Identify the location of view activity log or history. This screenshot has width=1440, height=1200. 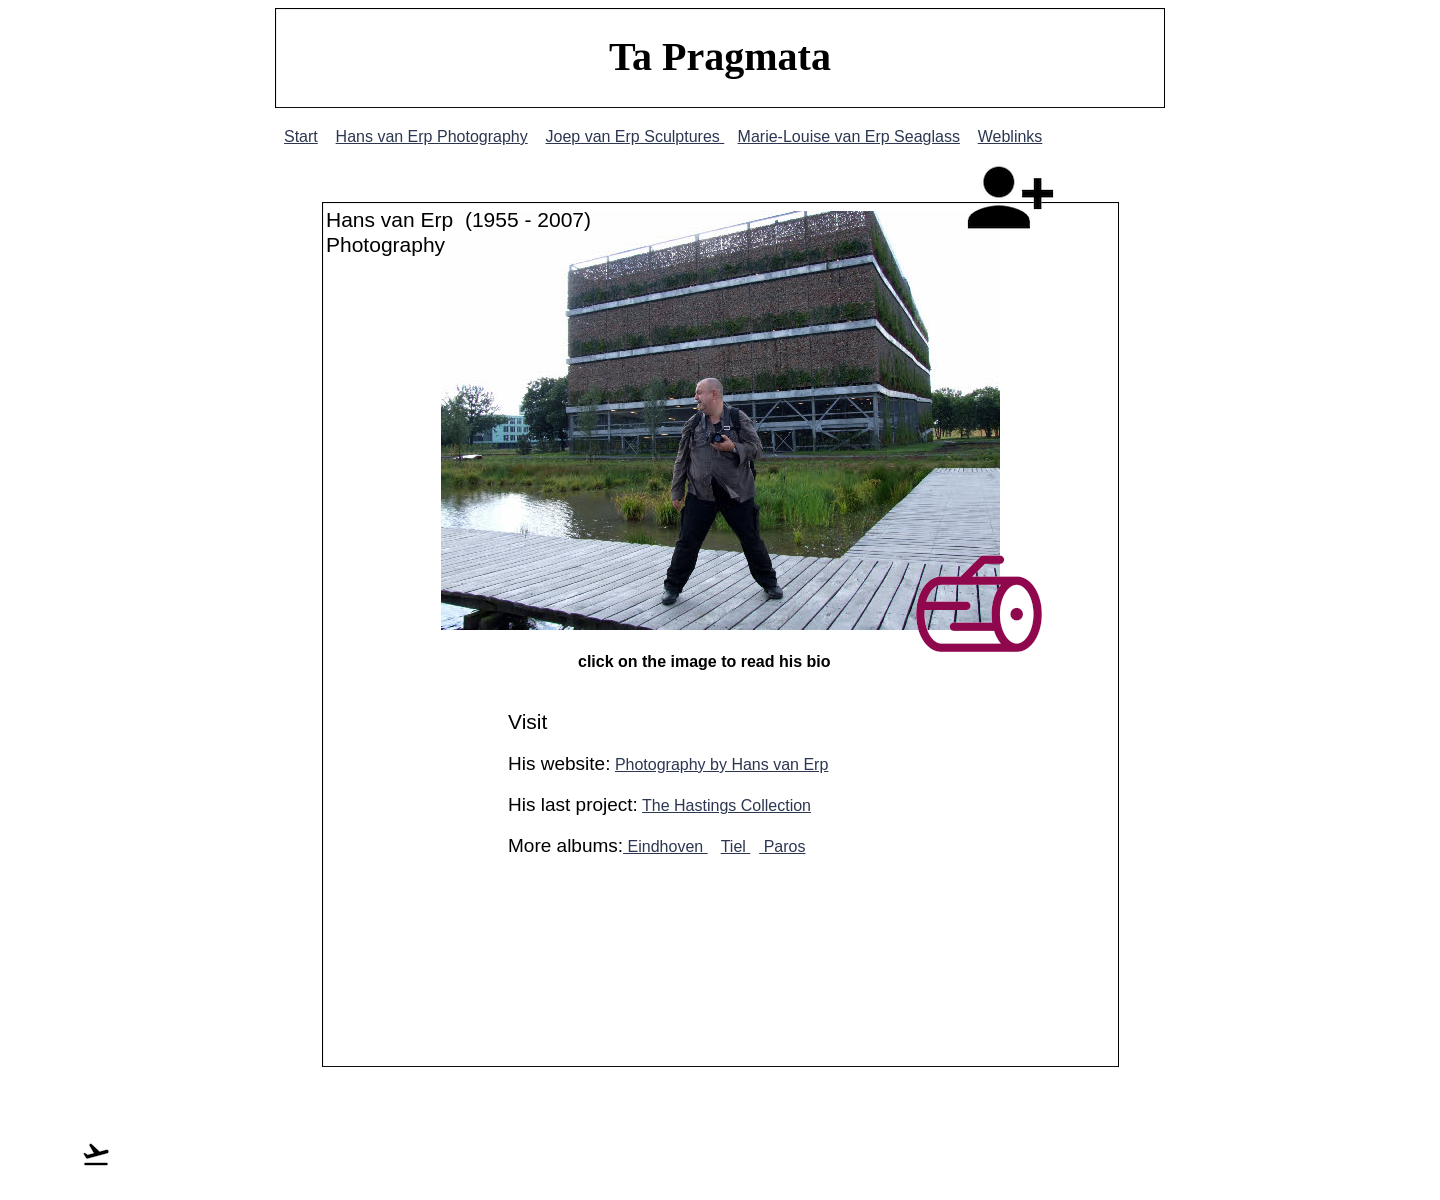
(979, 610).